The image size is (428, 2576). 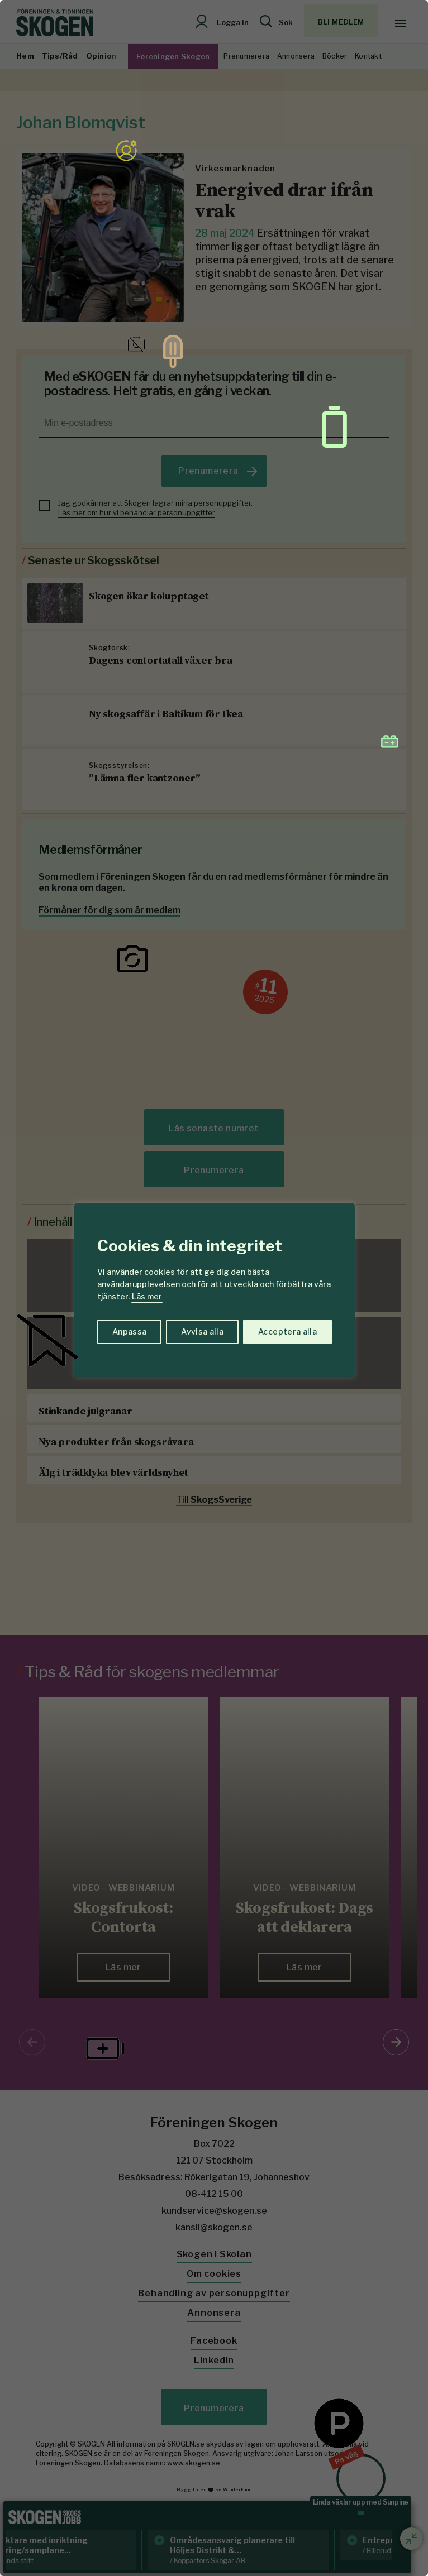 What do you see at coordinates (136, 344) in the screenshot?
I see `camera access is disabled` at bounding box center [136, 344].